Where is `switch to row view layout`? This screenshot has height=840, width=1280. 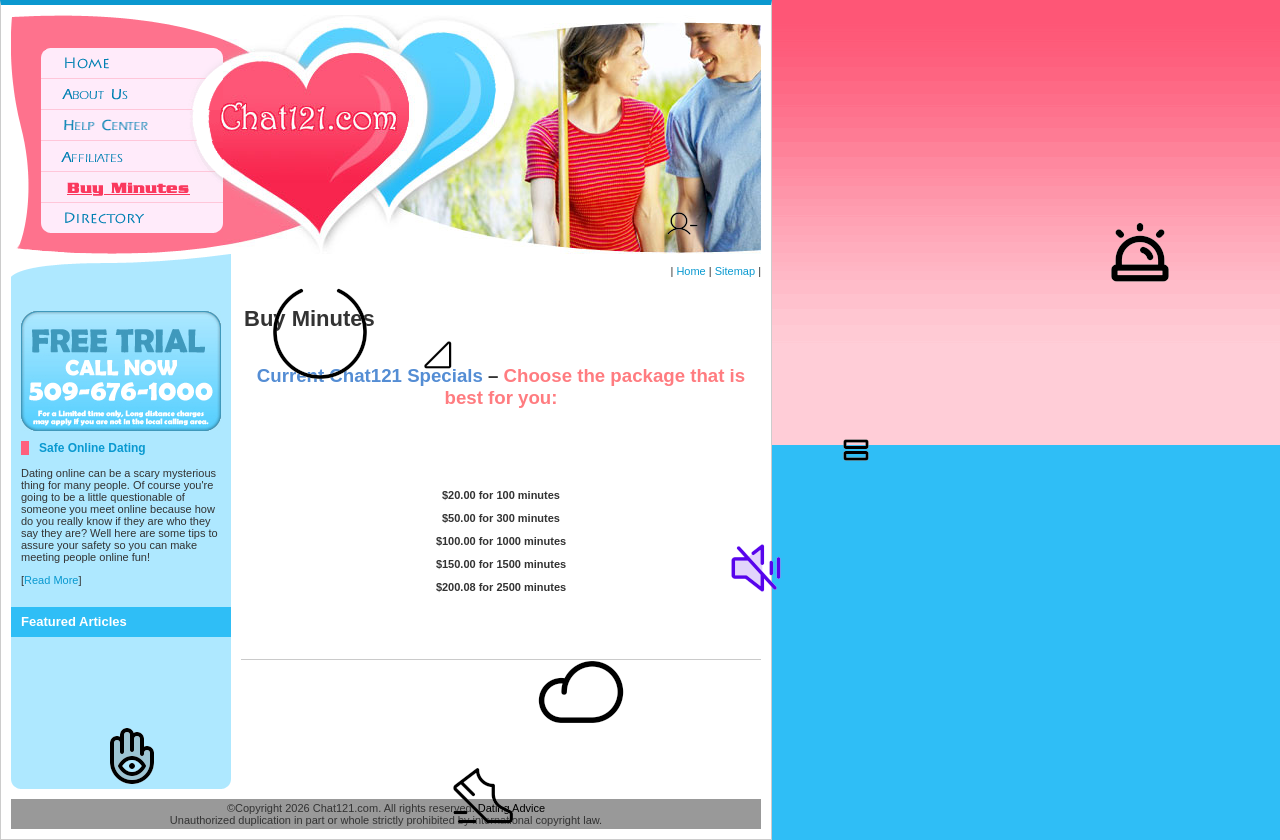 switch to row view layout is located at coordinates (856, 450).